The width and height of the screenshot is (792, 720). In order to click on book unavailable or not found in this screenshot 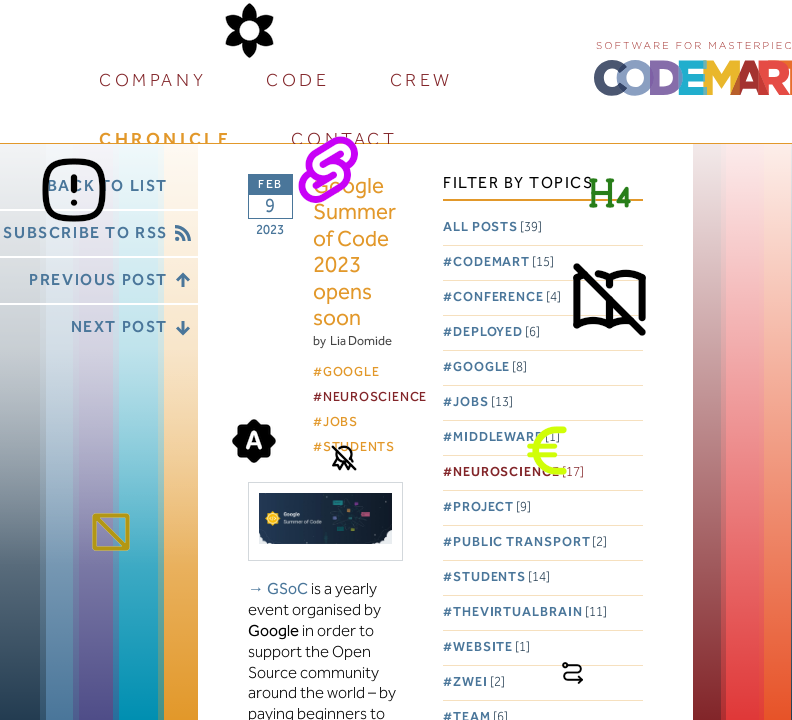, I will do `click(609, 299)`.